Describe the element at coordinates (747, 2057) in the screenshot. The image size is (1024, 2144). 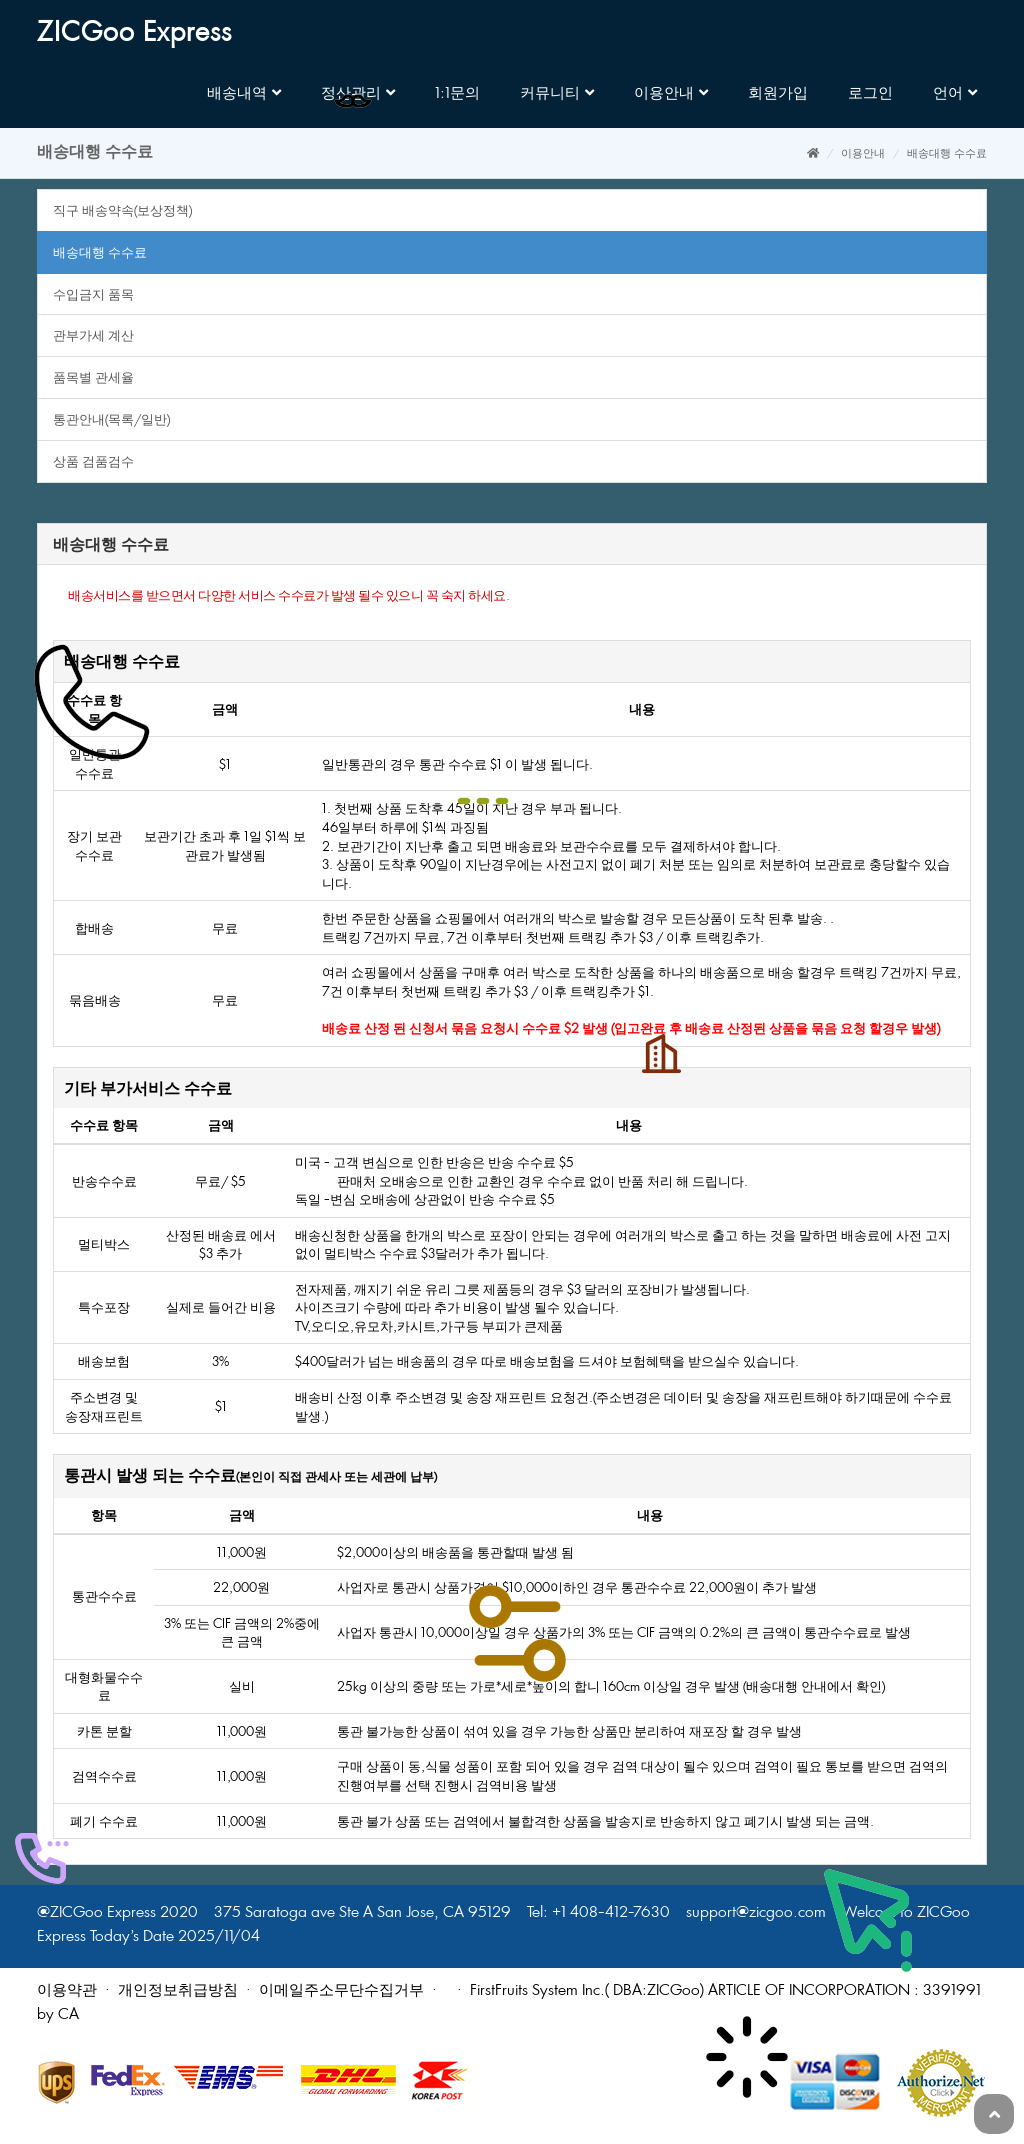
I see `indicates content is loading` at that location.